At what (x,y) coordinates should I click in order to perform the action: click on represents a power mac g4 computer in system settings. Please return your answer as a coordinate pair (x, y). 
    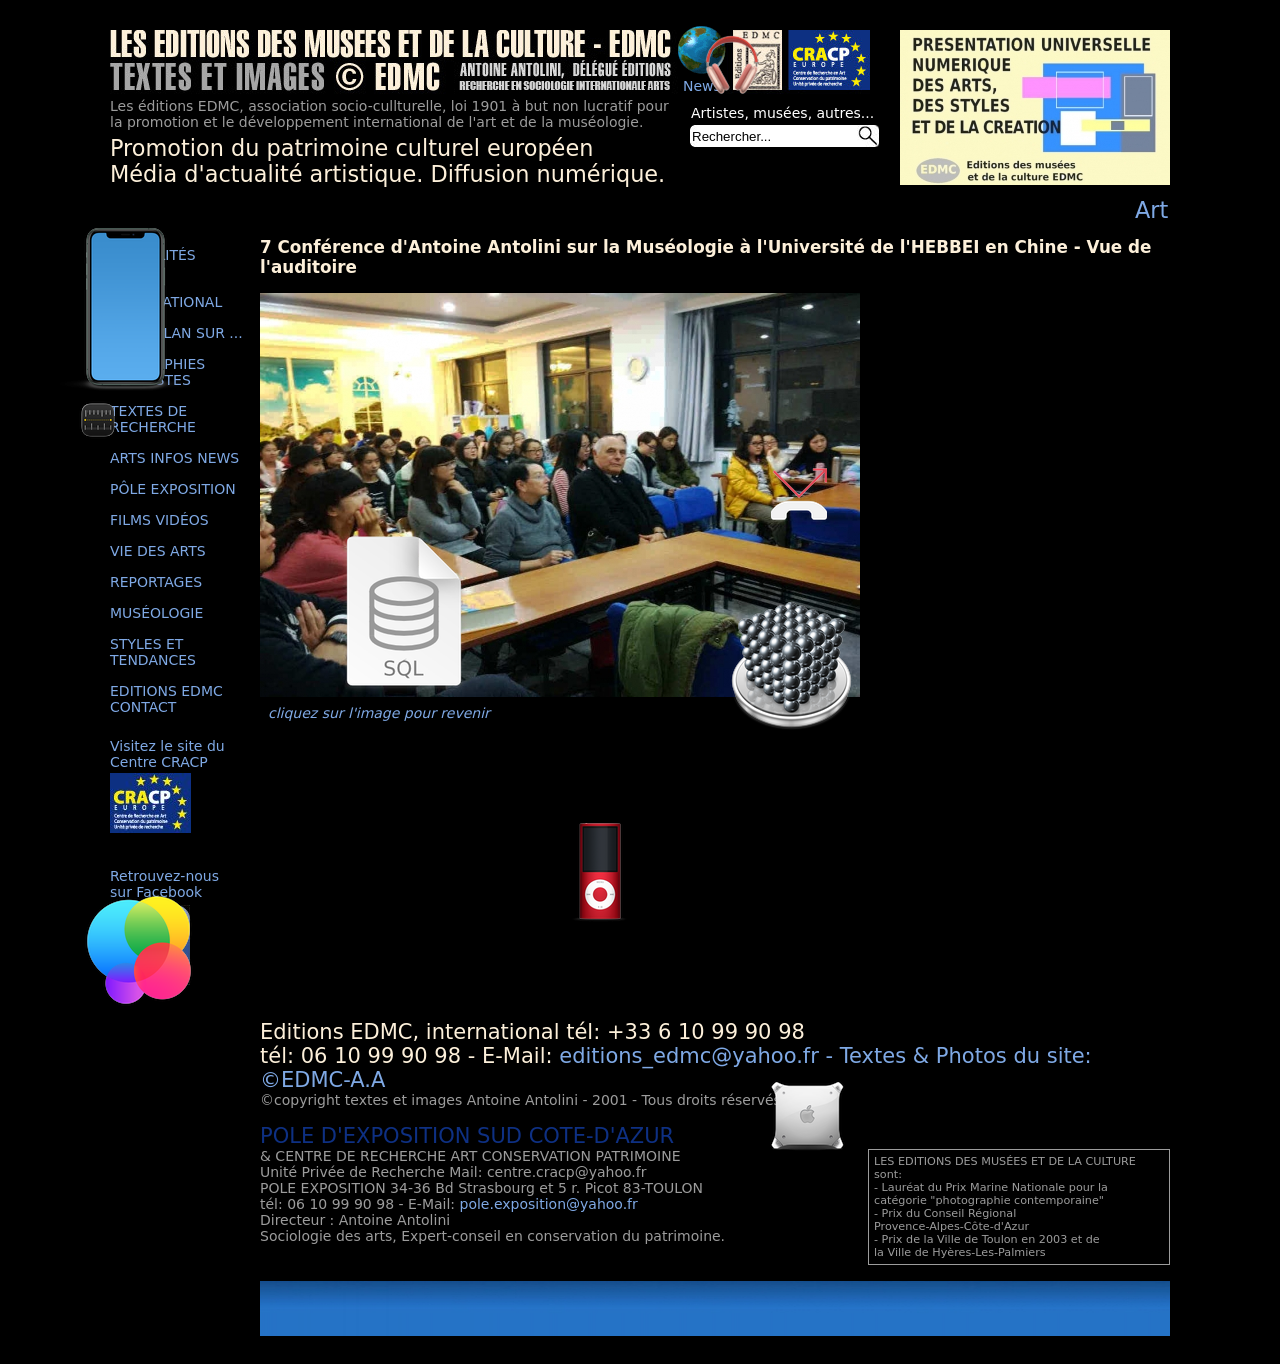
    Looking at the image, I should click on (807, 1114).